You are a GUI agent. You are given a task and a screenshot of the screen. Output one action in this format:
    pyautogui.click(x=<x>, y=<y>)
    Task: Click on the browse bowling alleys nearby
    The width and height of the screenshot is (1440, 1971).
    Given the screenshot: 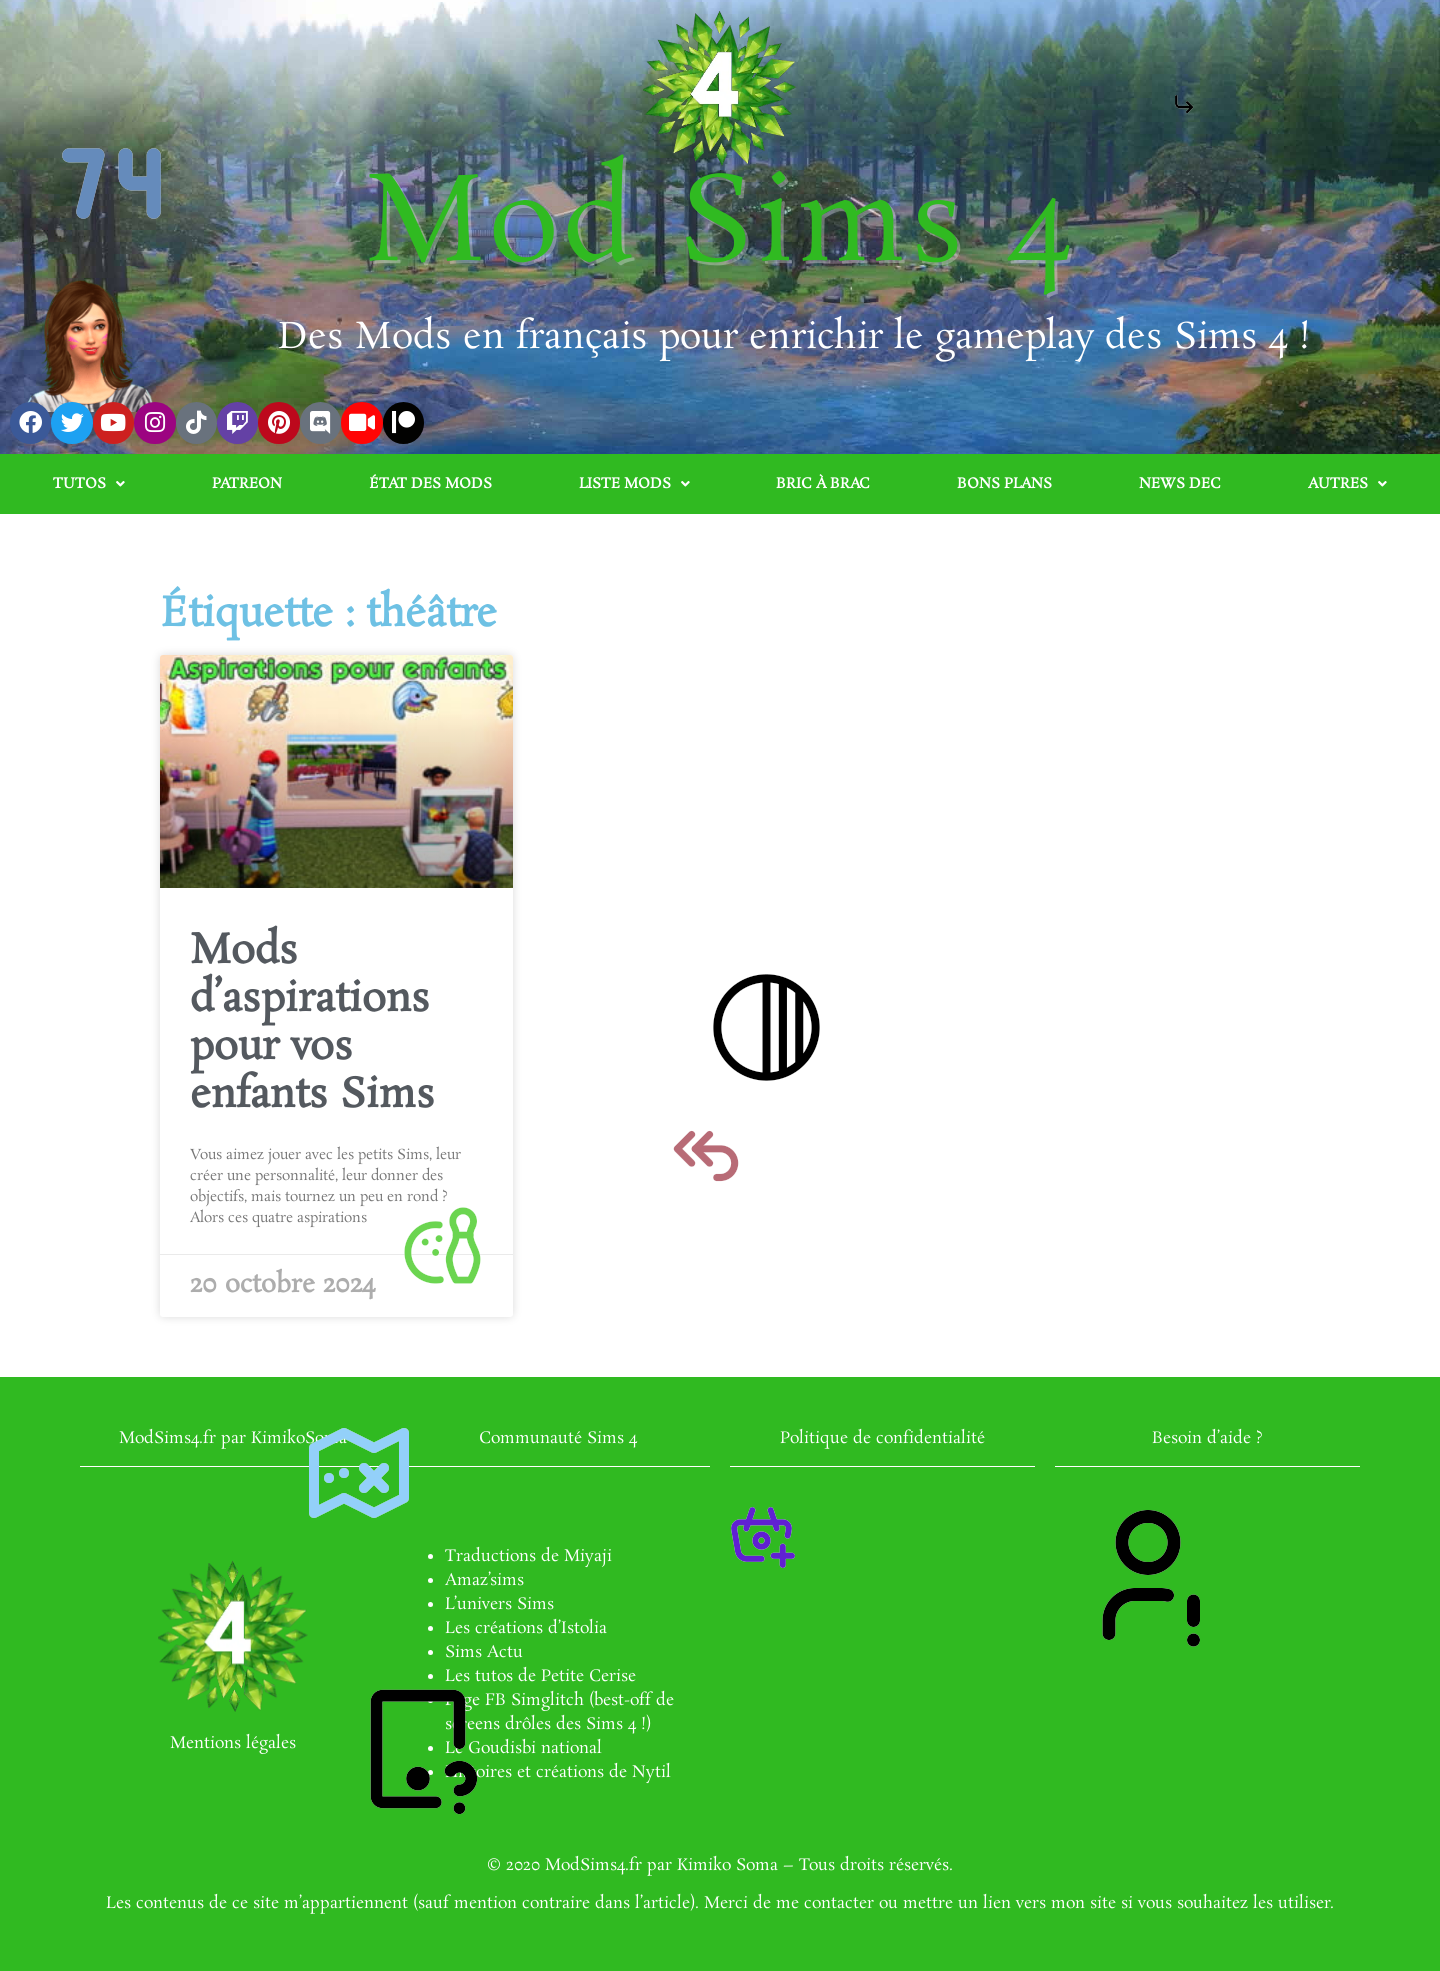 What is the action you would take?
    pyautogui.click(x=442, y=1245)
    